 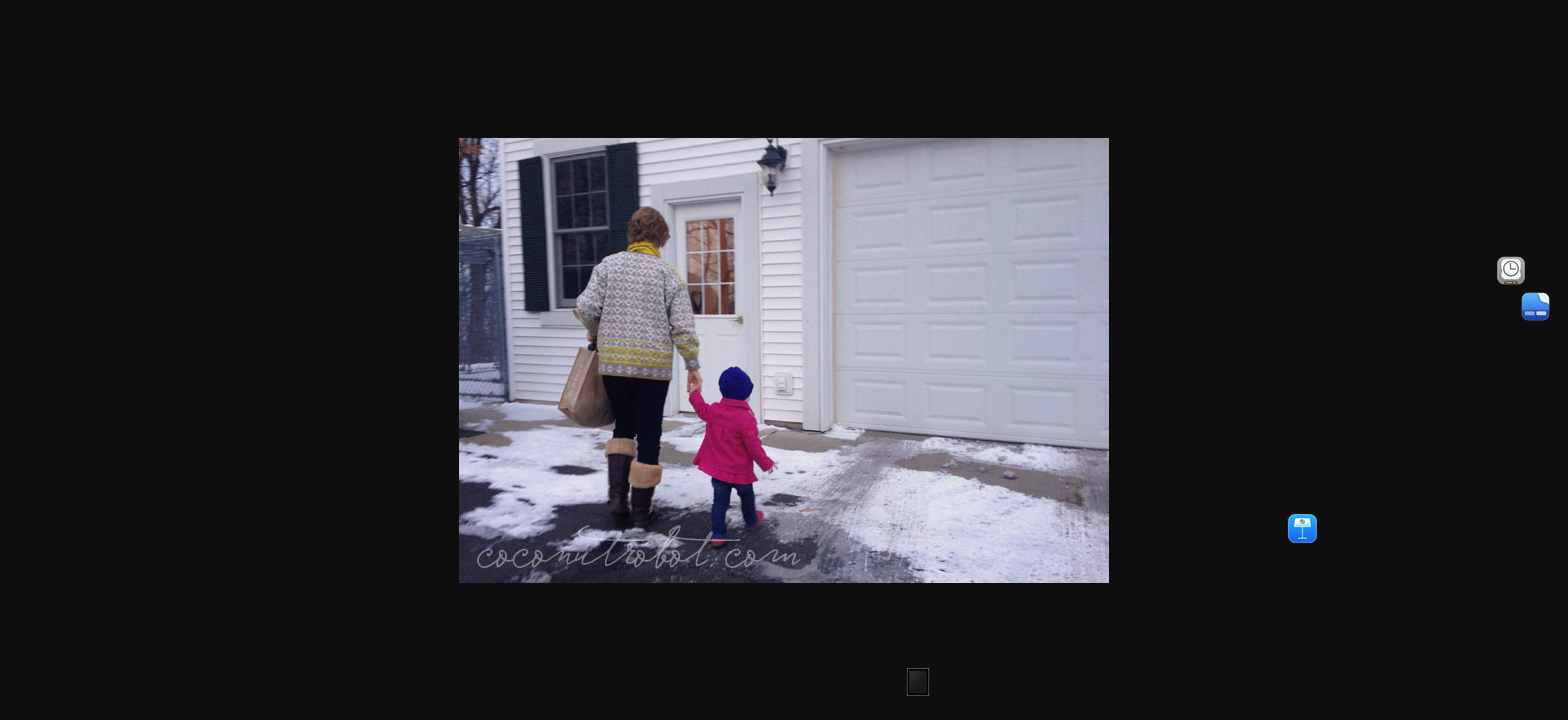 I want to click on open xfce4 taskbar settings, so click(x=1535, y=306).